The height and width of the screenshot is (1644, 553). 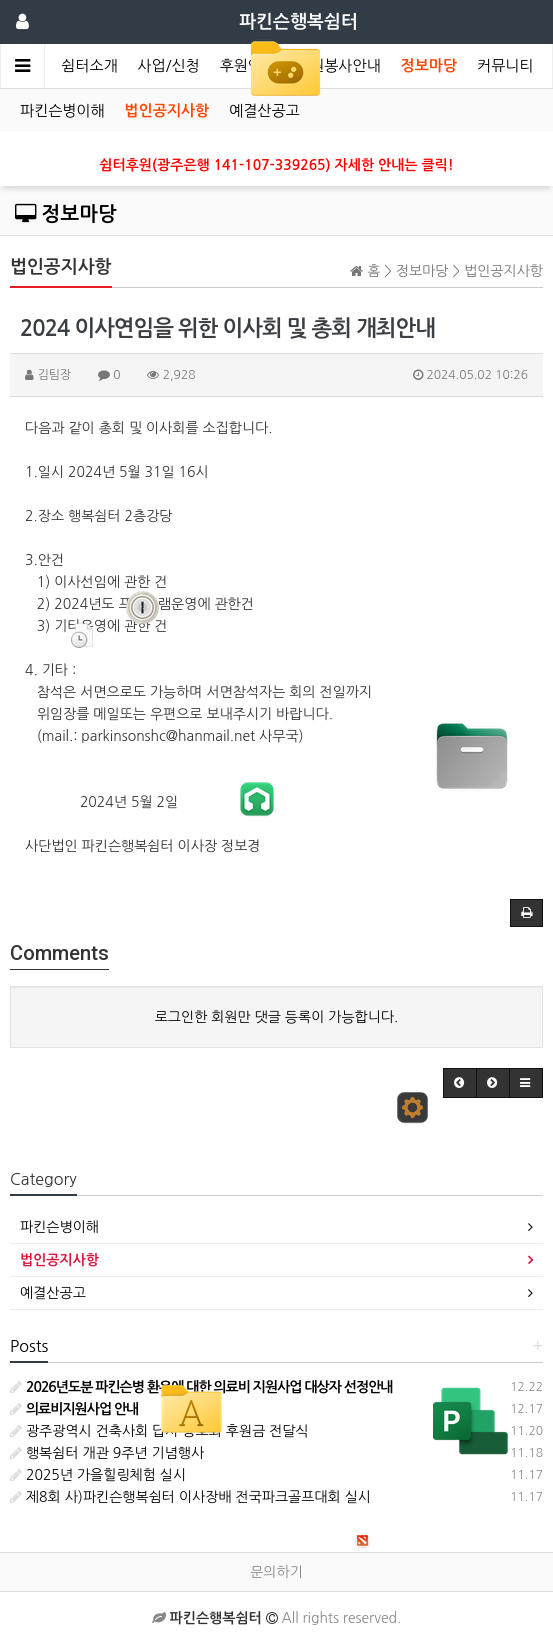 I want to click on open the fonts folder, so click(x=191, y=1410).